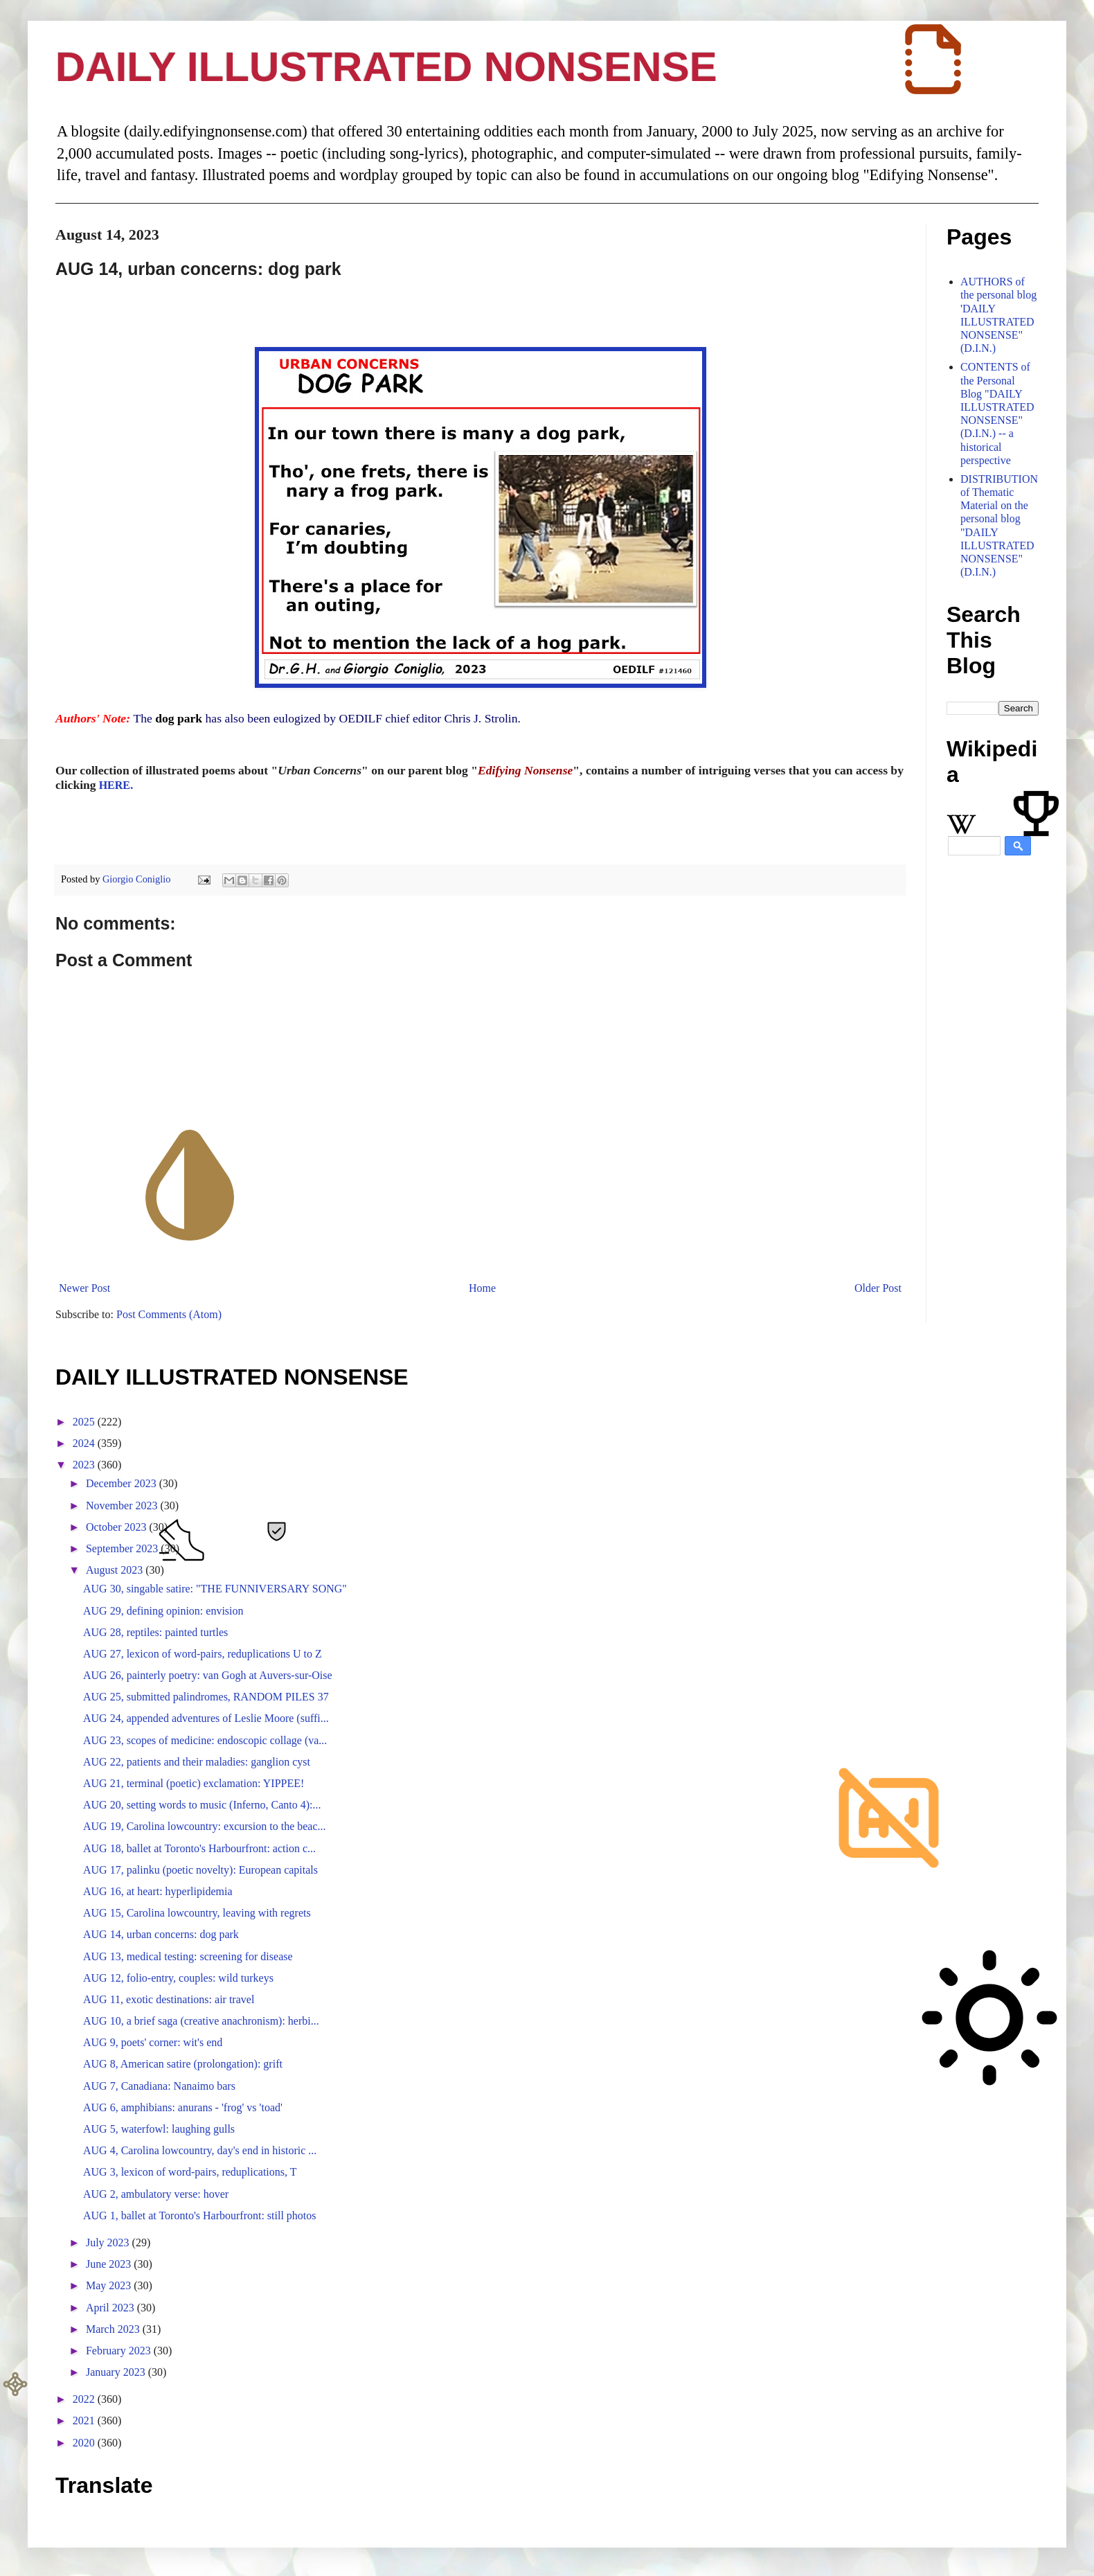 The width and height of the screenshot is (1094, 2576). Describe the element at coordinates (933, 59) in the screenshot. I see `indicates a corrupted or damaged file` at that location.